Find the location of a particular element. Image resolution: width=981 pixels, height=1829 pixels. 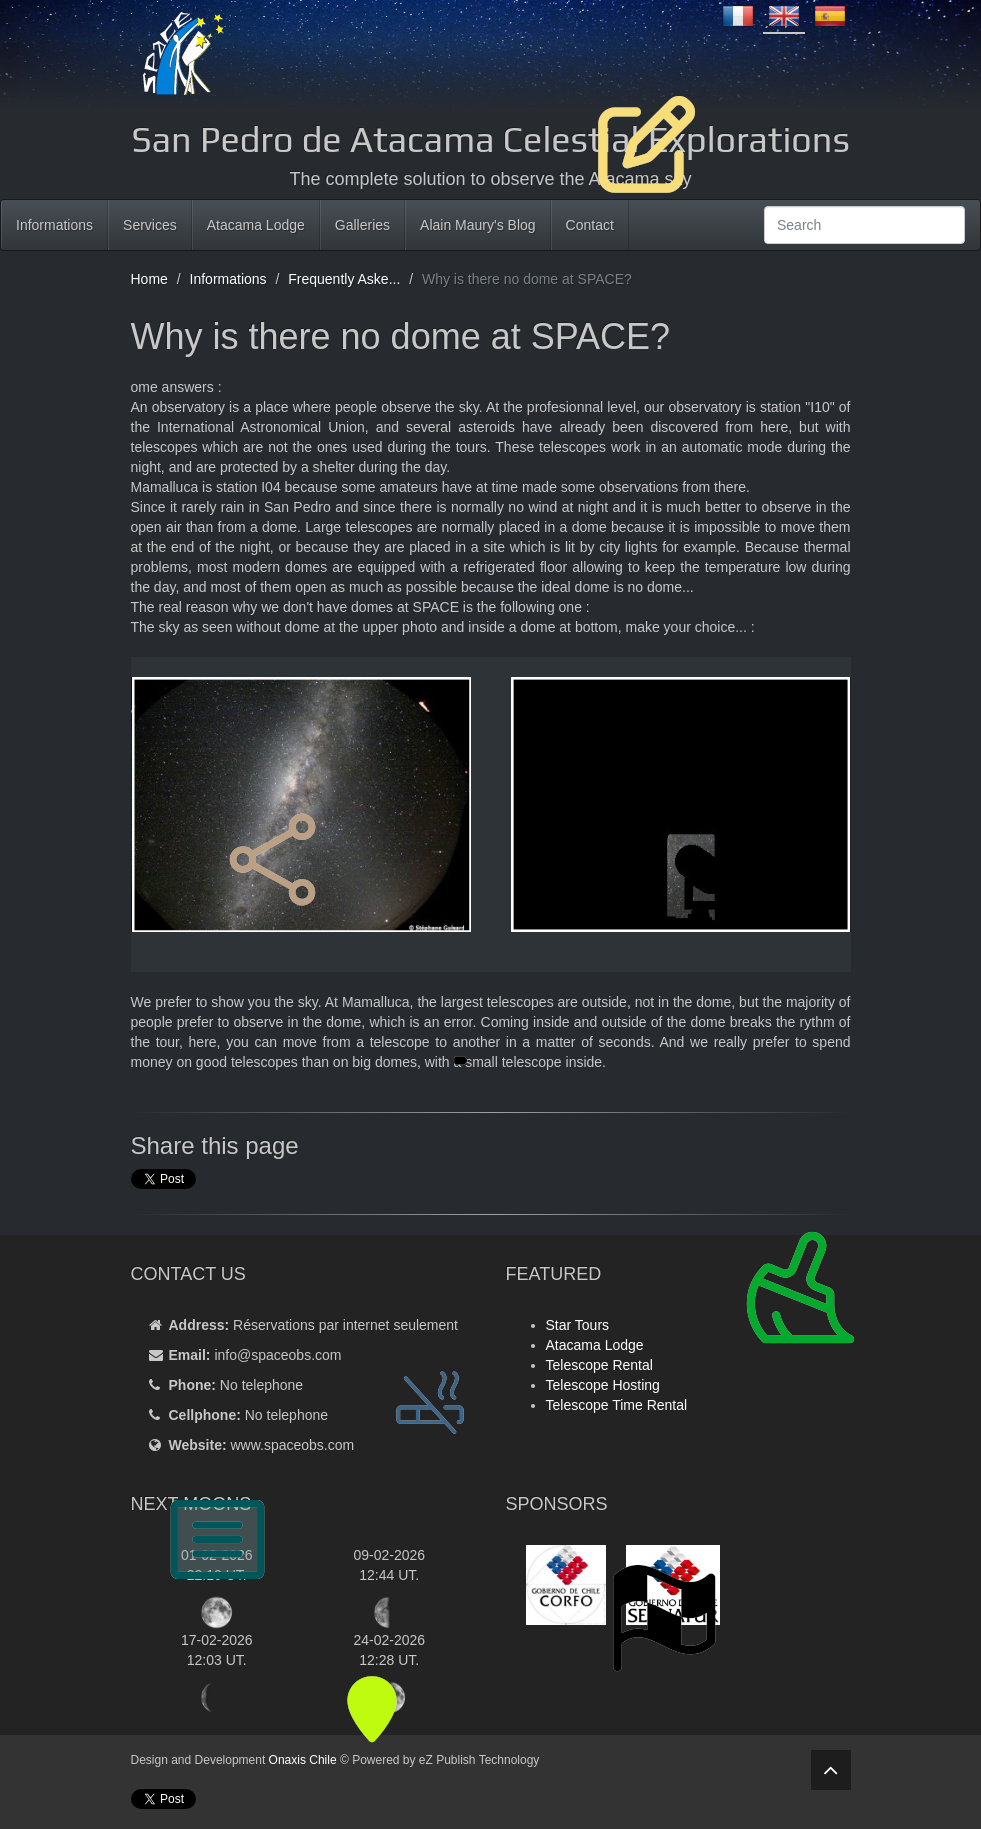

view or set a location on the map is located at coordinates (372, 1709).